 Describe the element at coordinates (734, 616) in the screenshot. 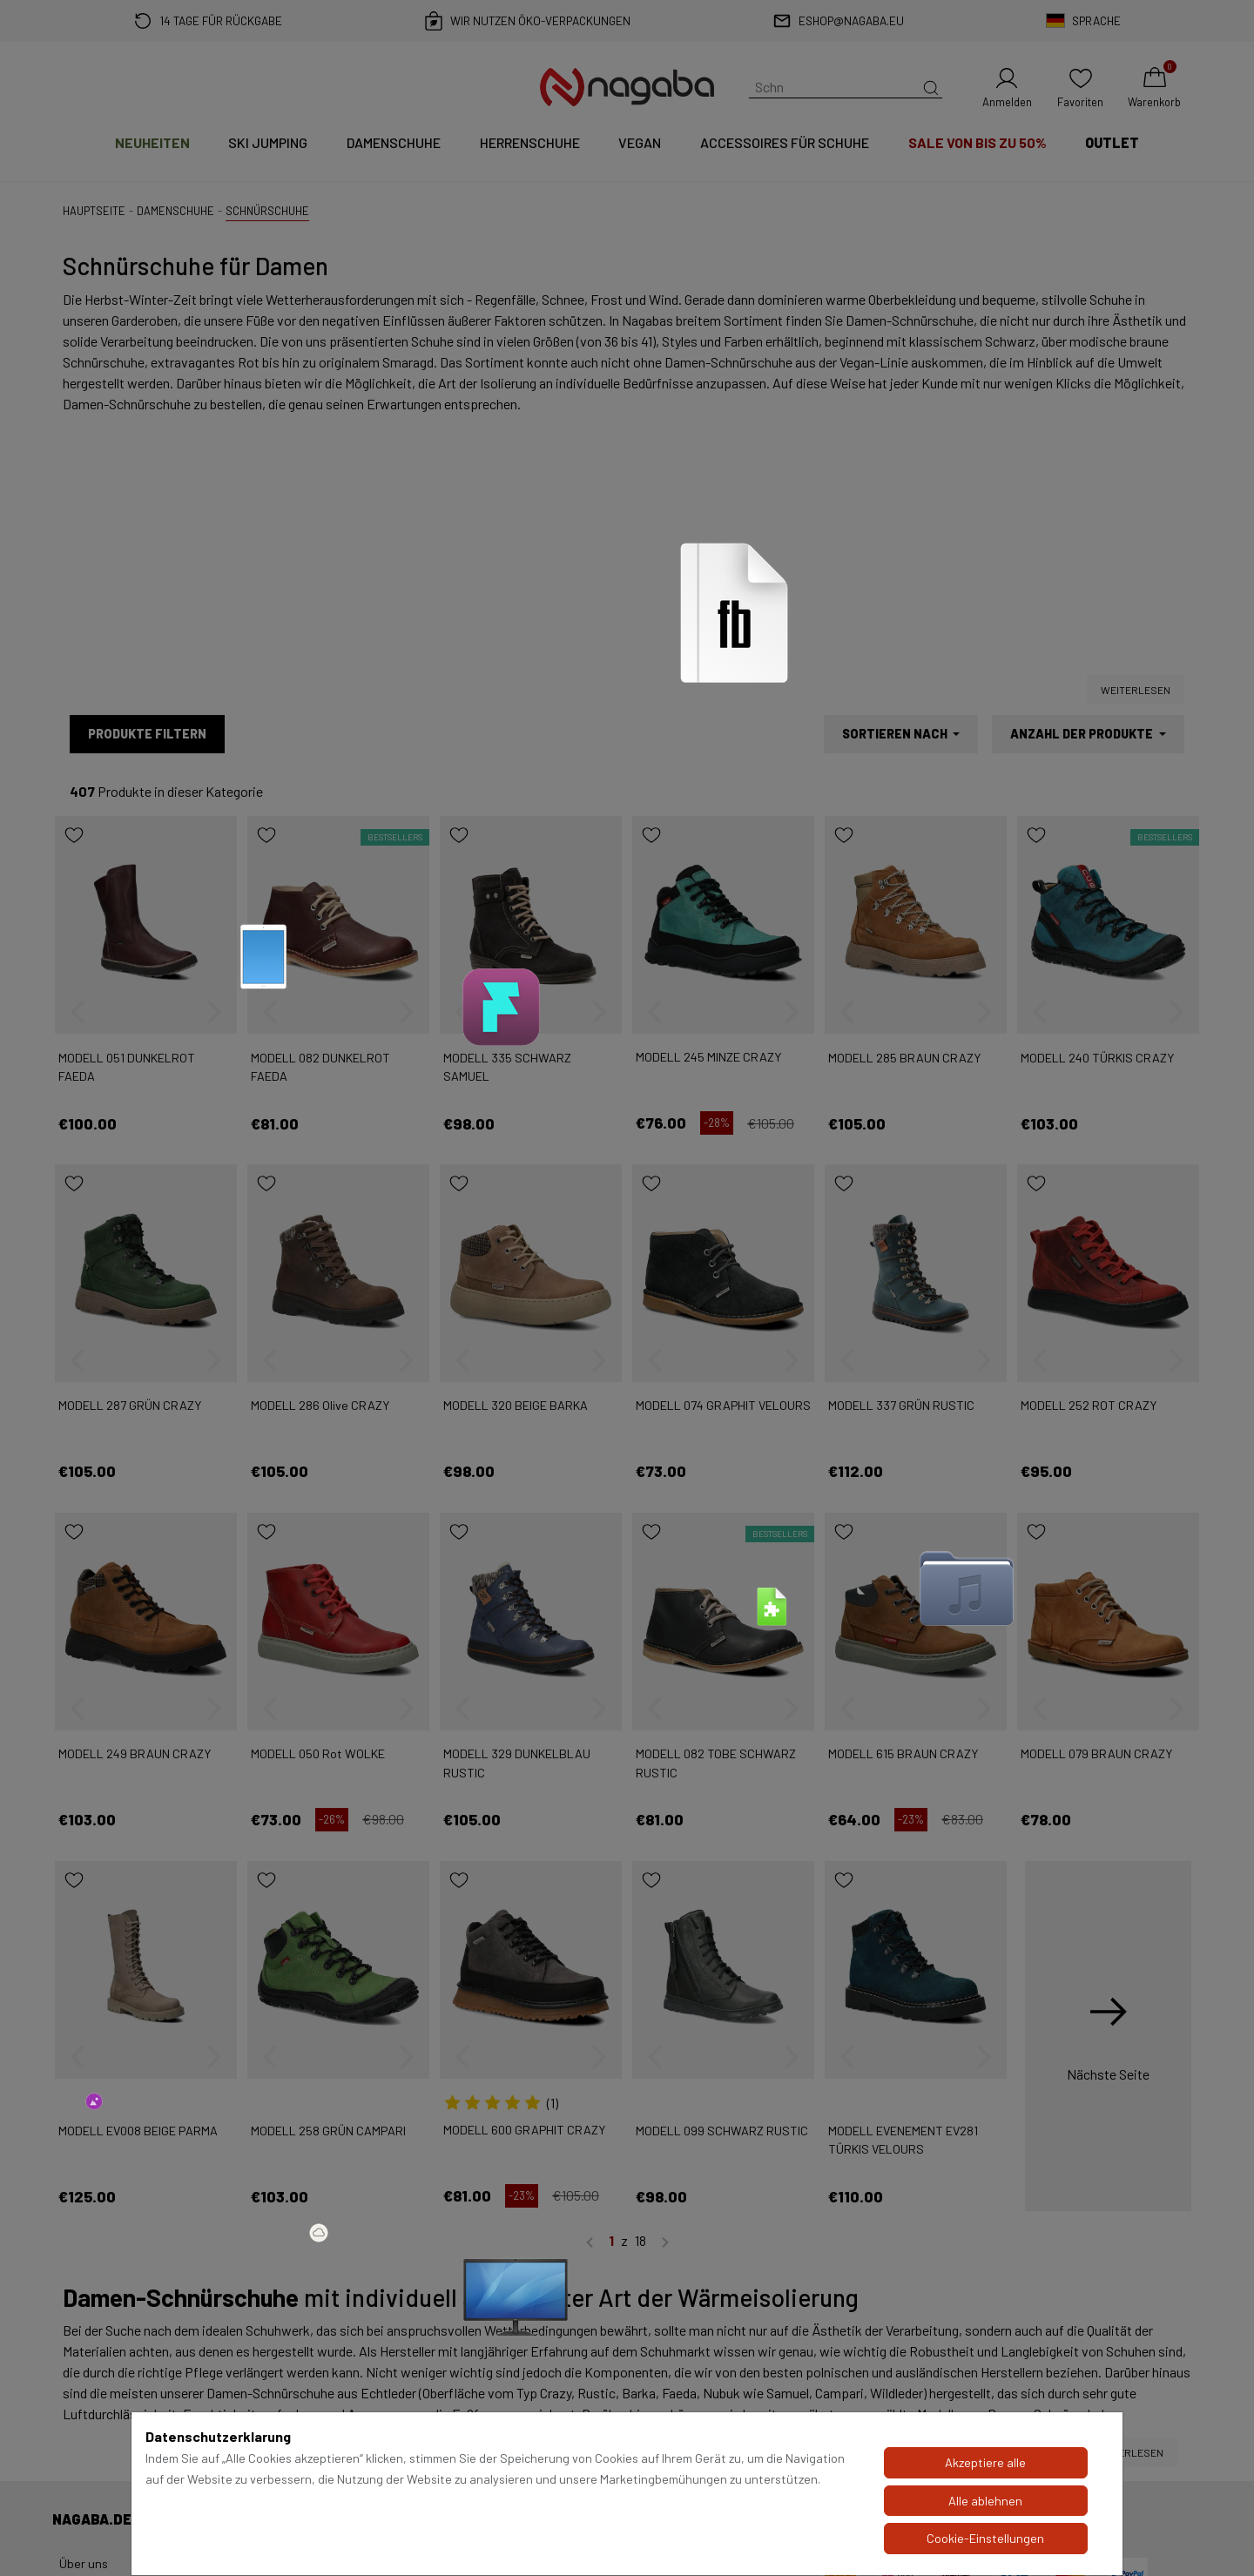

I see `a fictionbook (.fb2) ebook file` at that location.